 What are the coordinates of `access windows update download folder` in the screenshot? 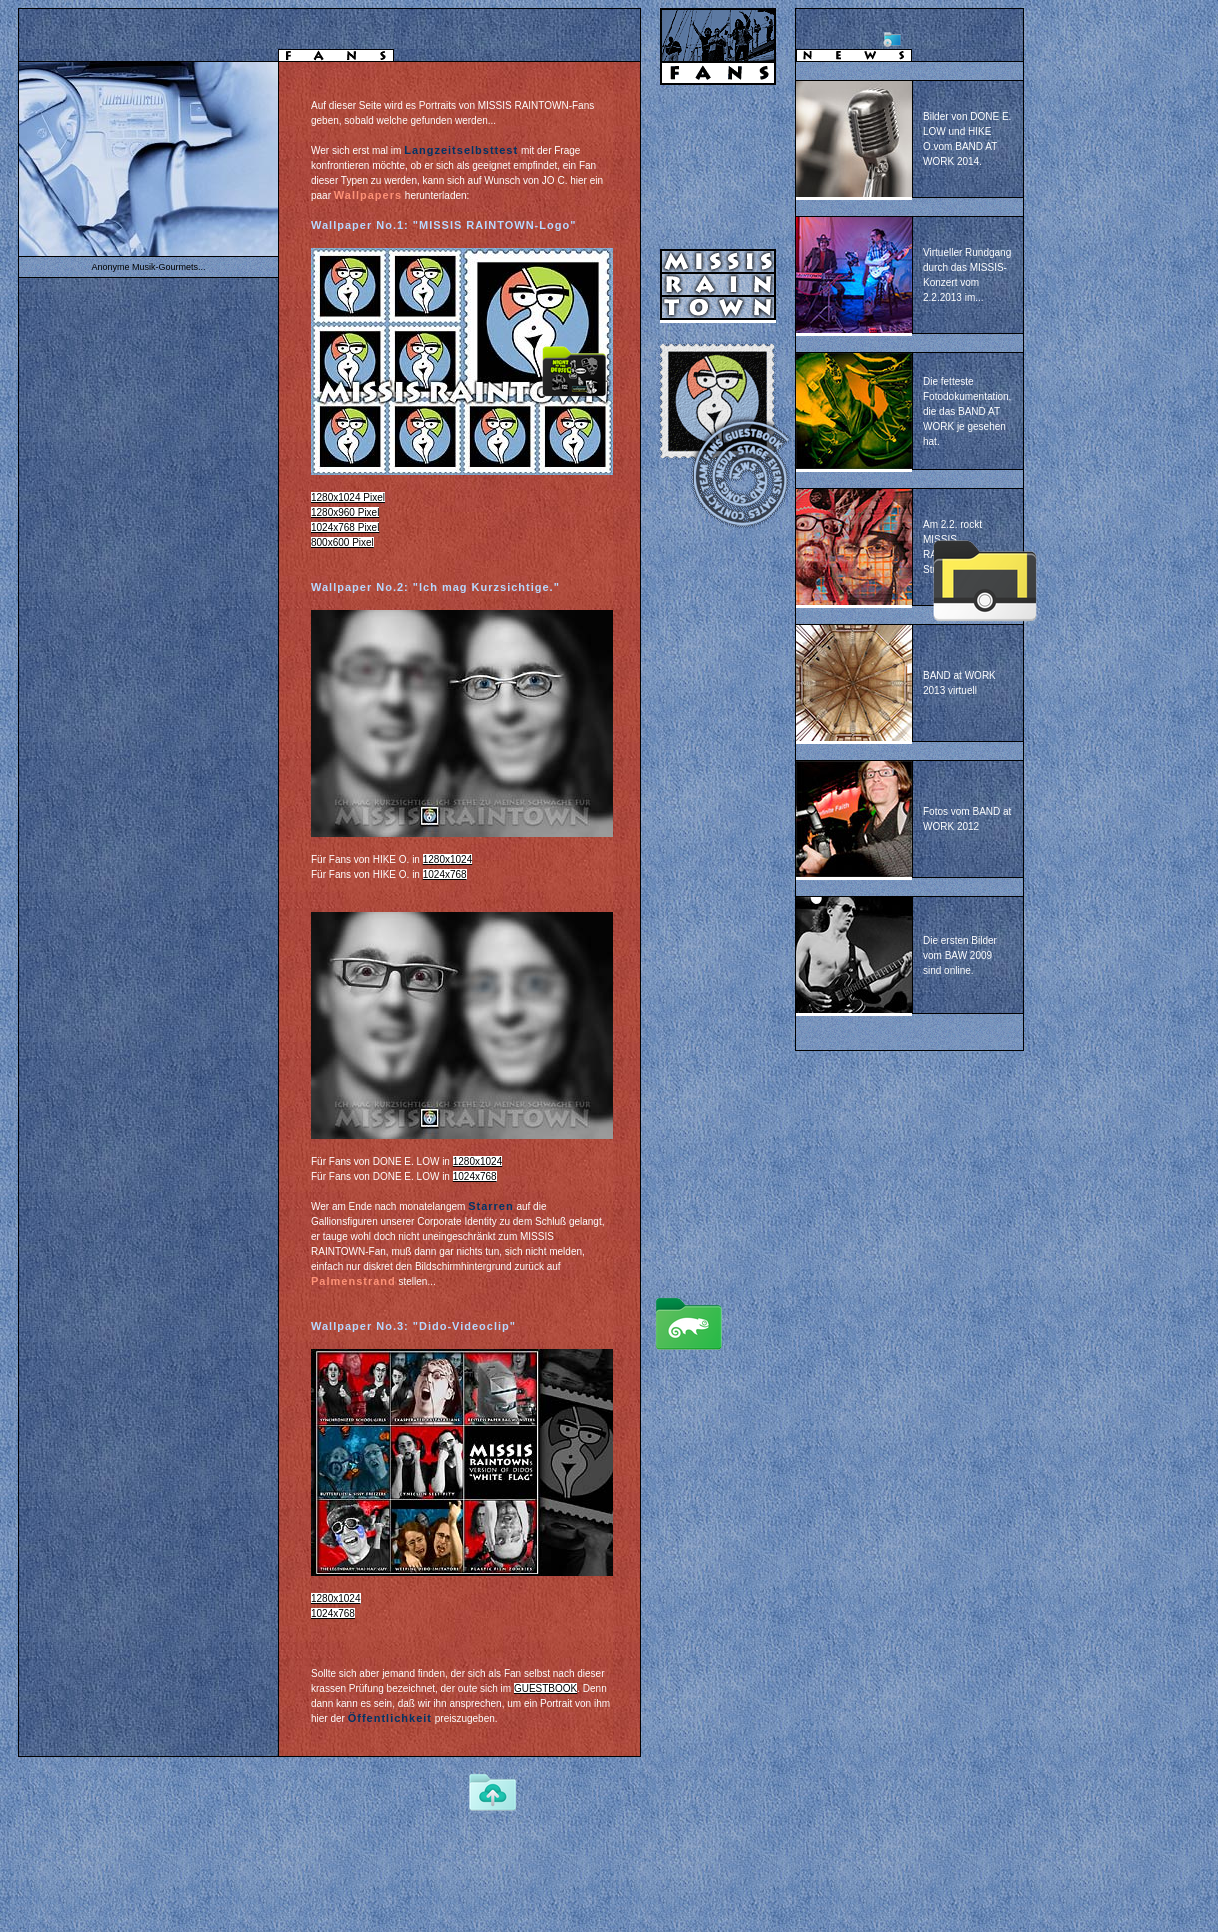 It's located at (492, 1793).